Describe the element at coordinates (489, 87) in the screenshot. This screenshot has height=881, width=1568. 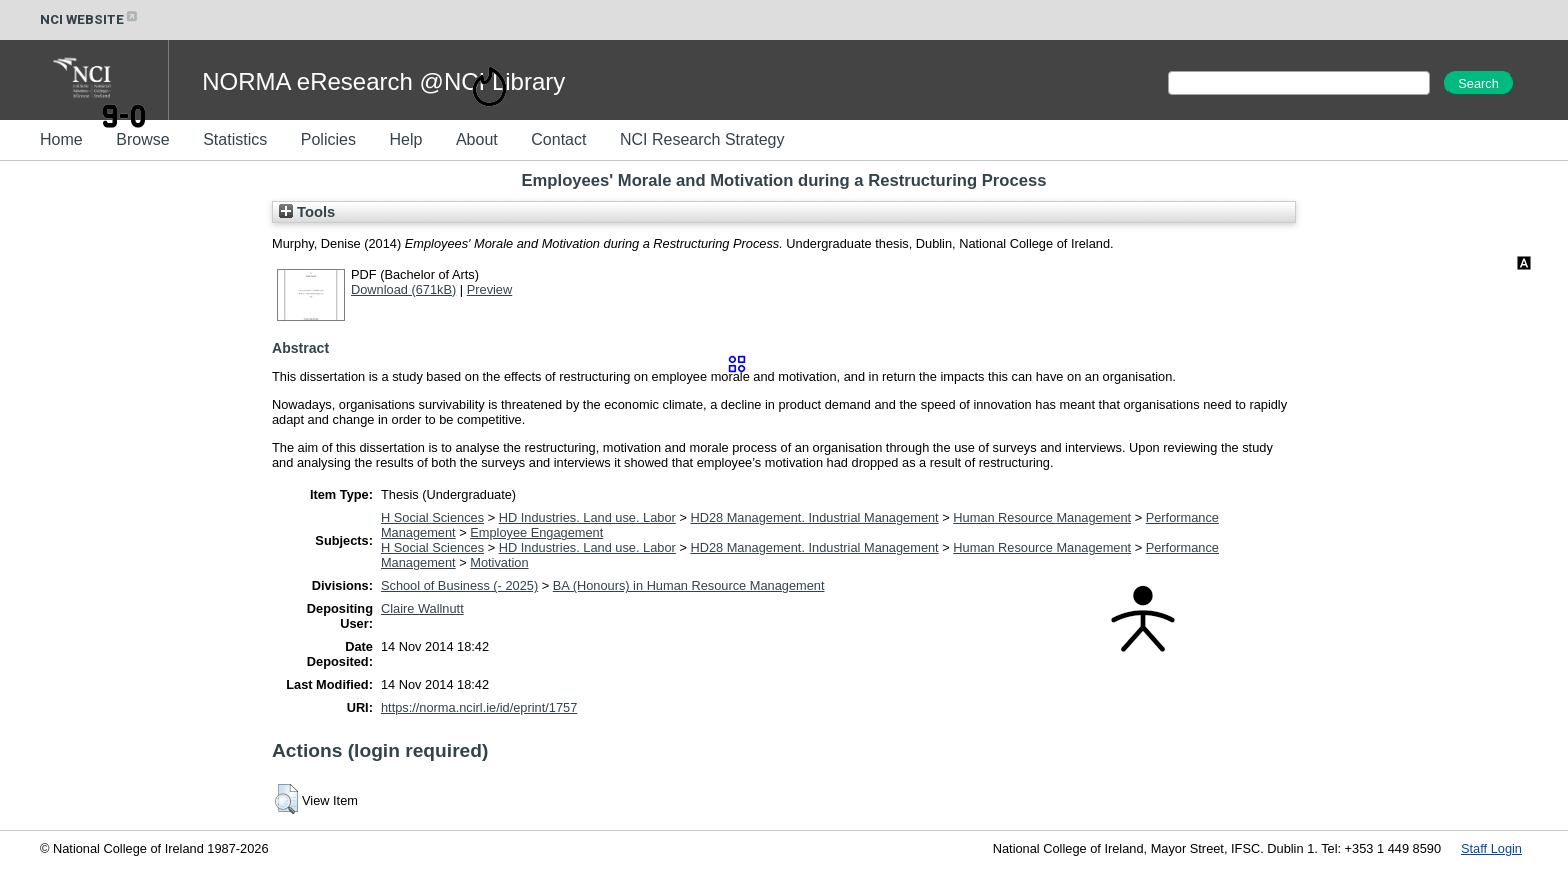
I see `open tinder dating app` at that location.